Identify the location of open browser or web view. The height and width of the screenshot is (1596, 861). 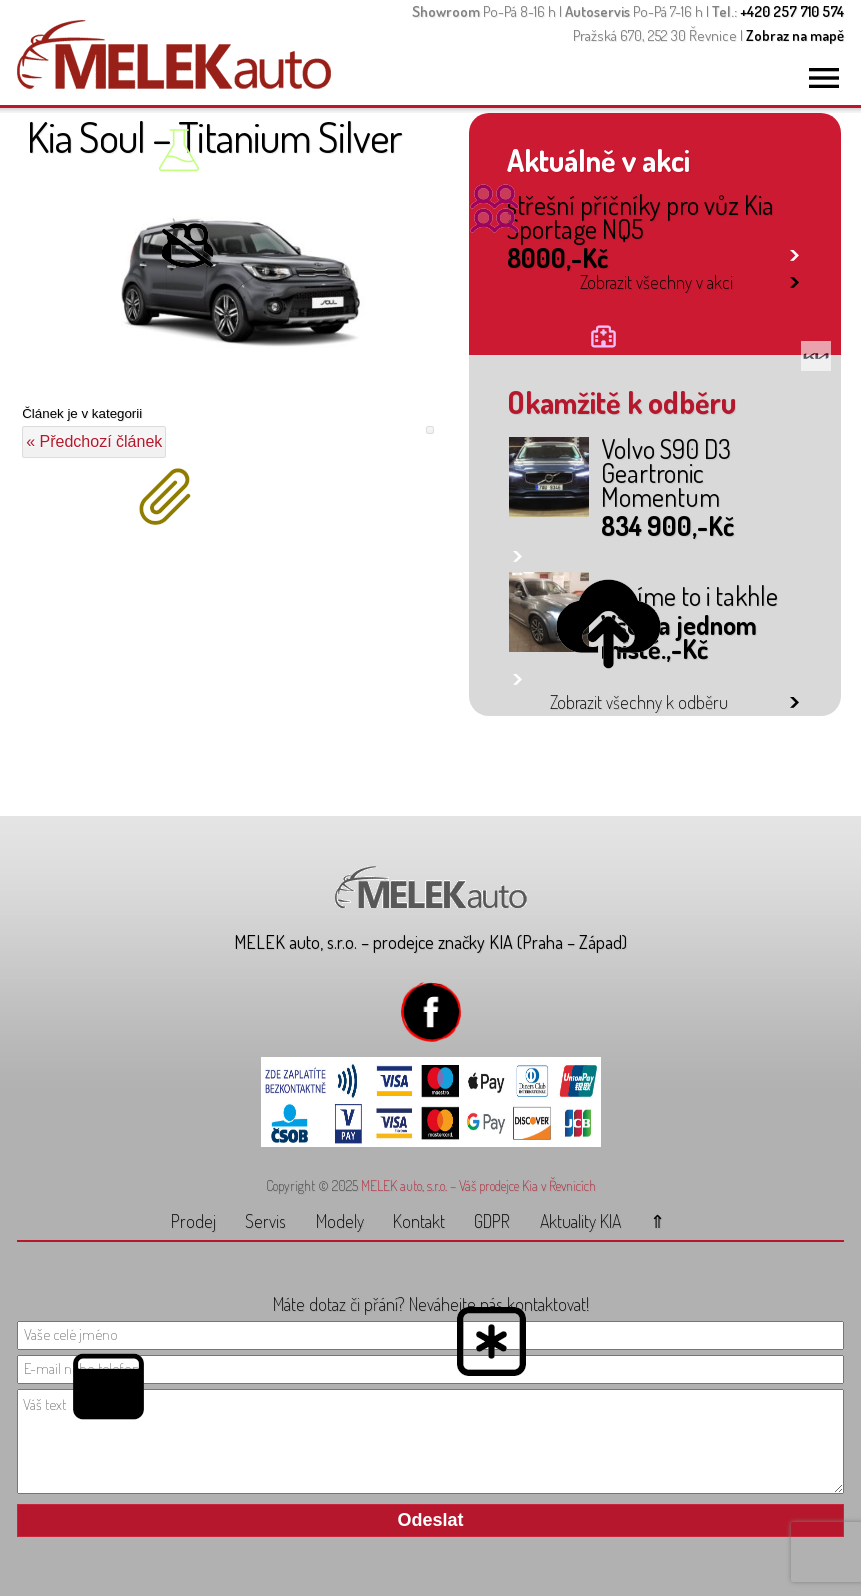
(108, 1386).